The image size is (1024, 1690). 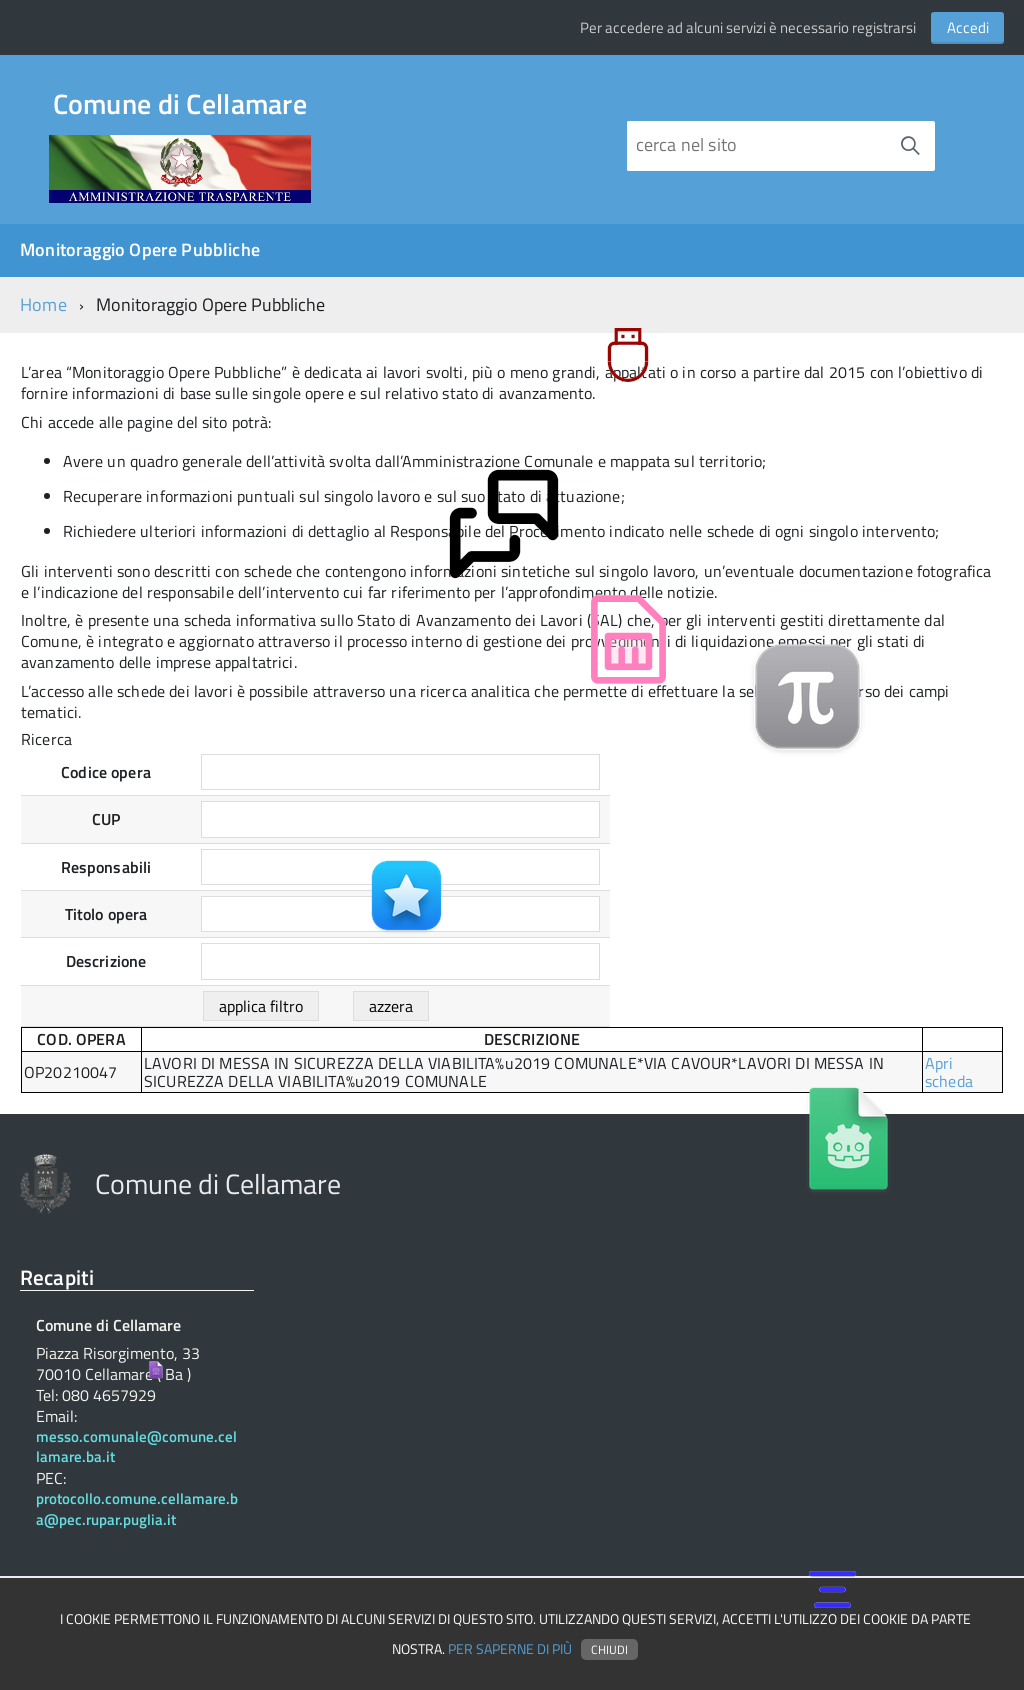 What do you see at coordinates (807, 696) in the screenshot?
I see `open mathematics or calculator application` at bounding box center [807, 696].